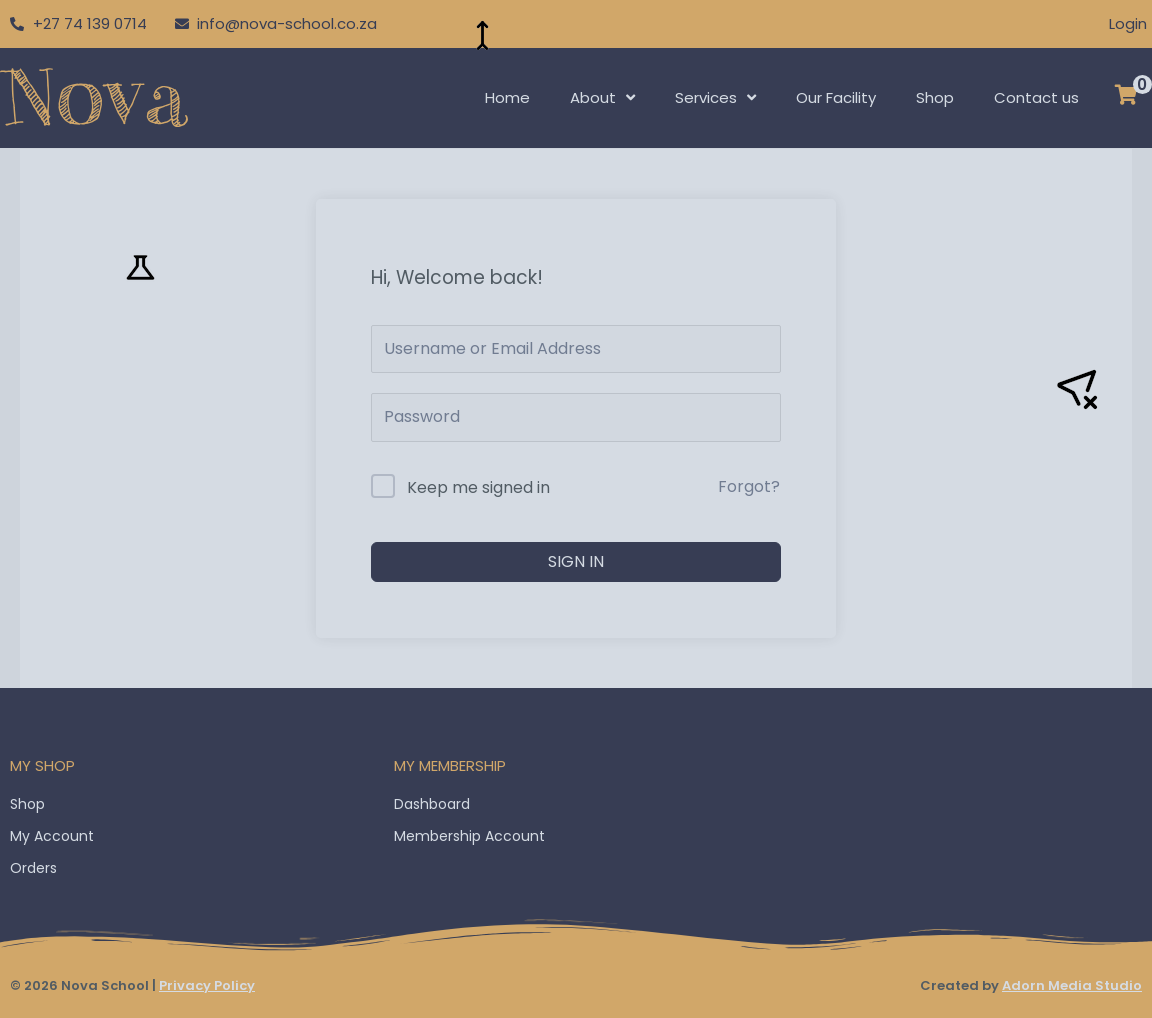 Image resolution: width=1152 pixels, height=1018 pixels. I want to click on access science or laboratory features, so click(140, 267).